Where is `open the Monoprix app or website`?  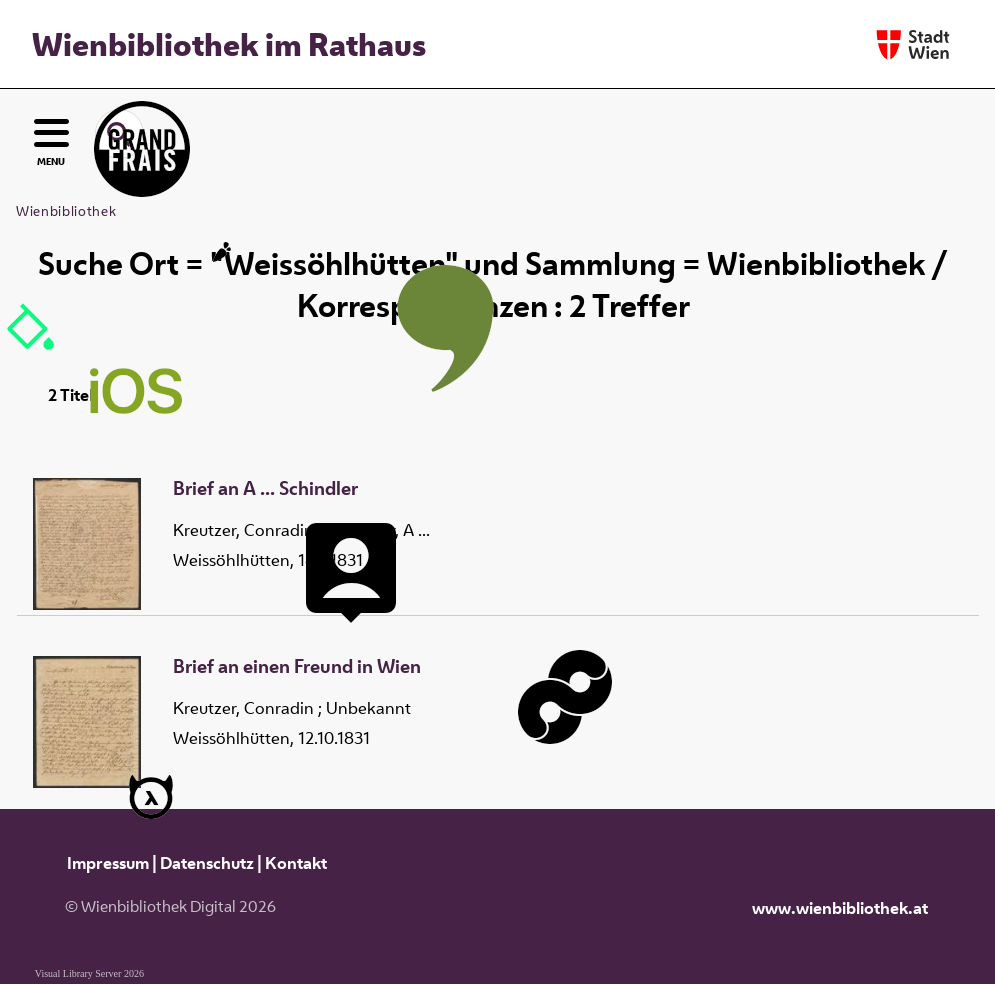 open the Monoprix app or website is located at coordinates (445, 328).